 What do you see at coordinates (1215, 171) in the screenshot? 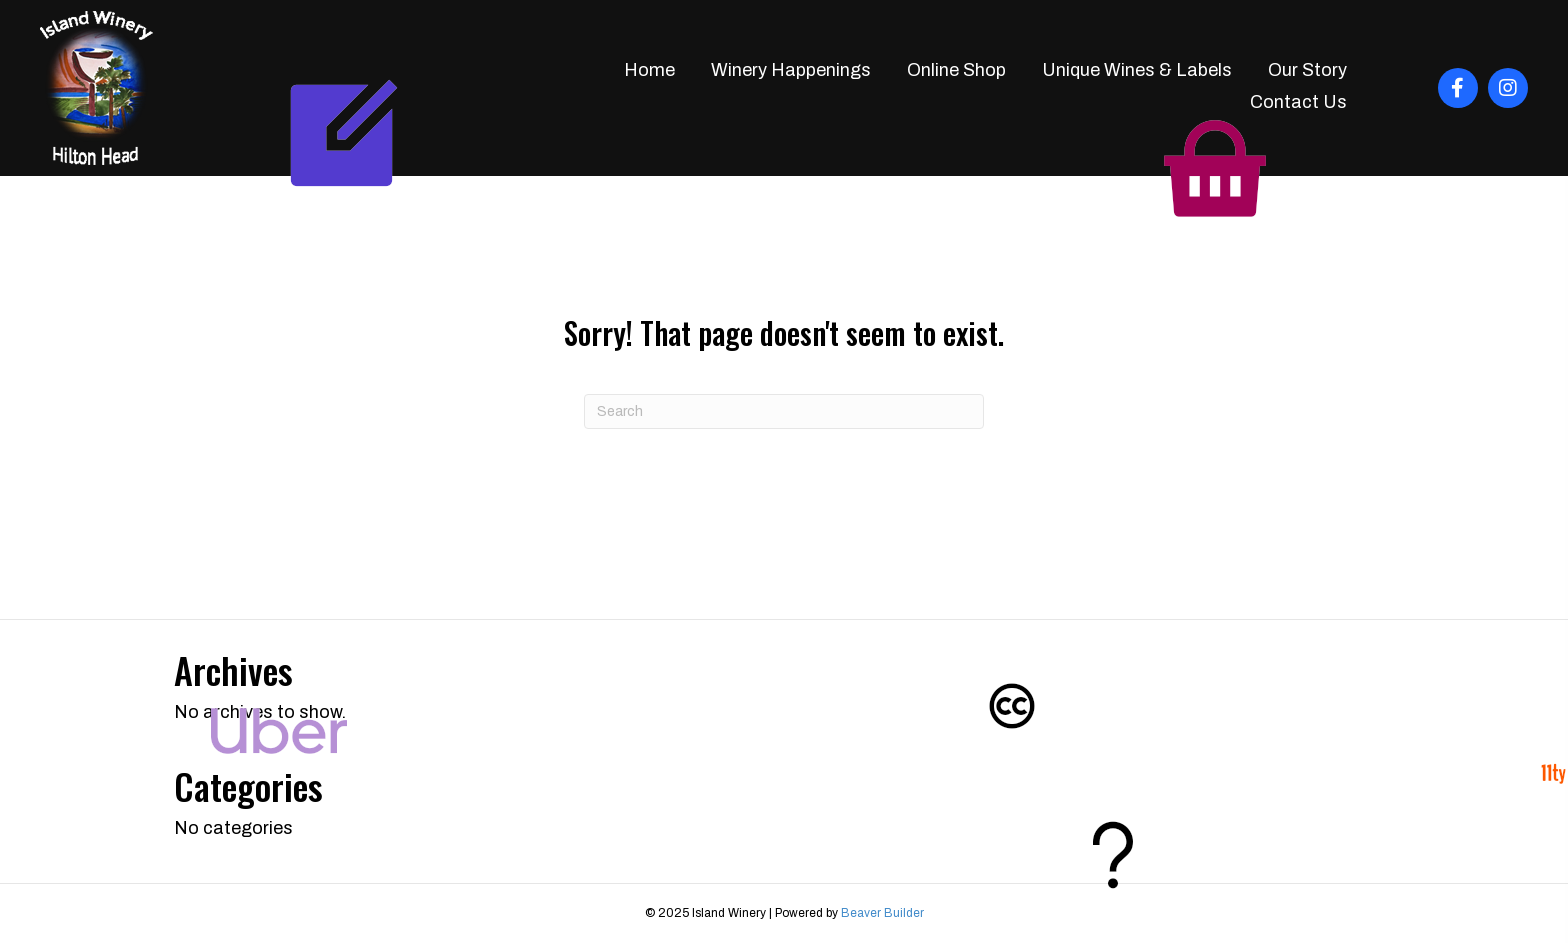
I see `view your shopping basket` at bounding box center [1215, 171].